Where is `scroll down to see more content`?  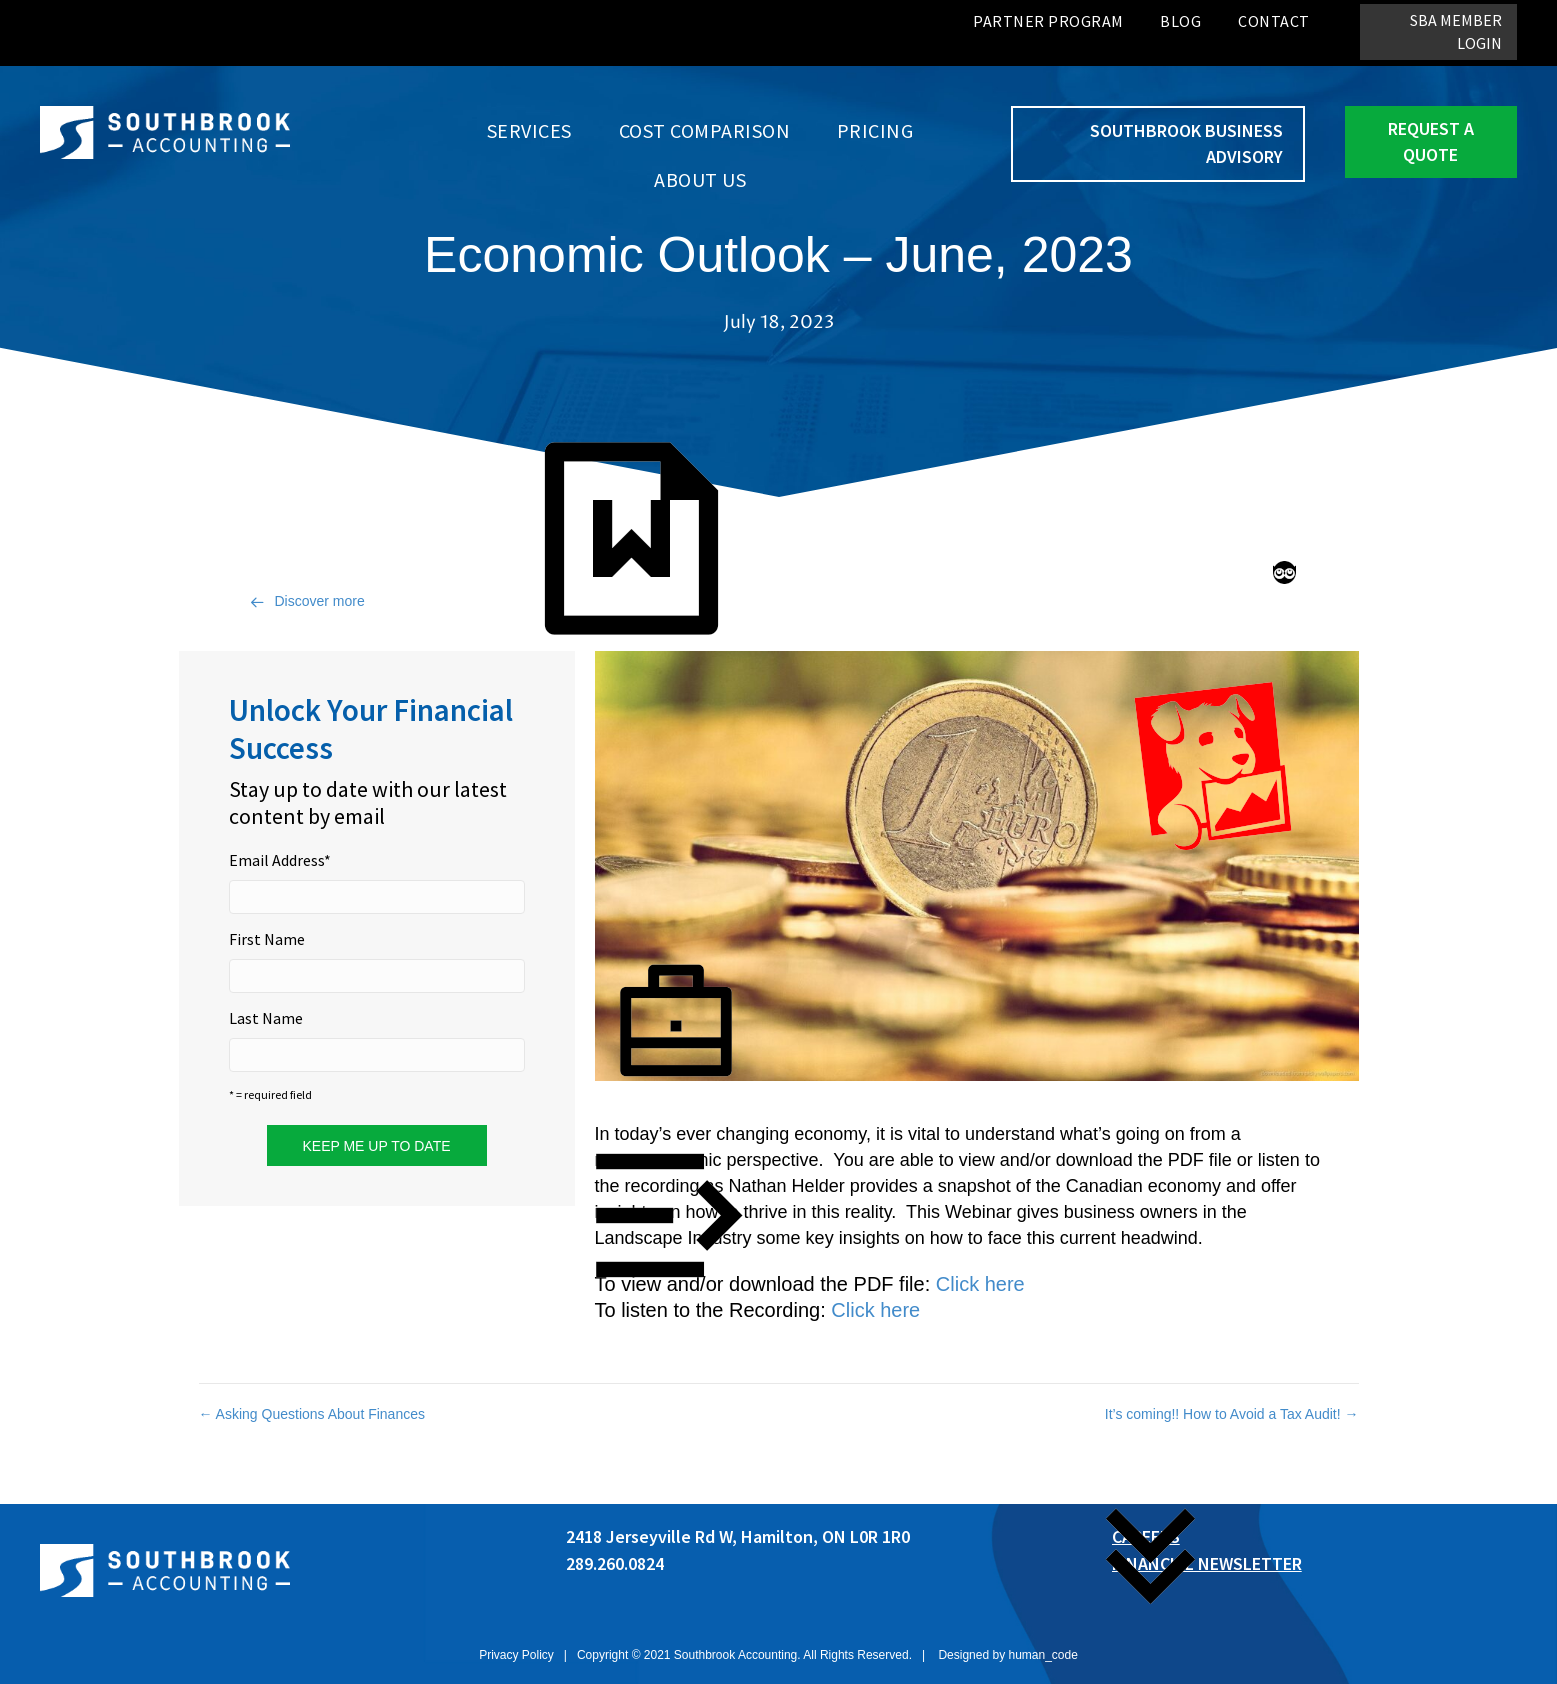
scroll down to see more content is located at coordinates (1150, 1552).